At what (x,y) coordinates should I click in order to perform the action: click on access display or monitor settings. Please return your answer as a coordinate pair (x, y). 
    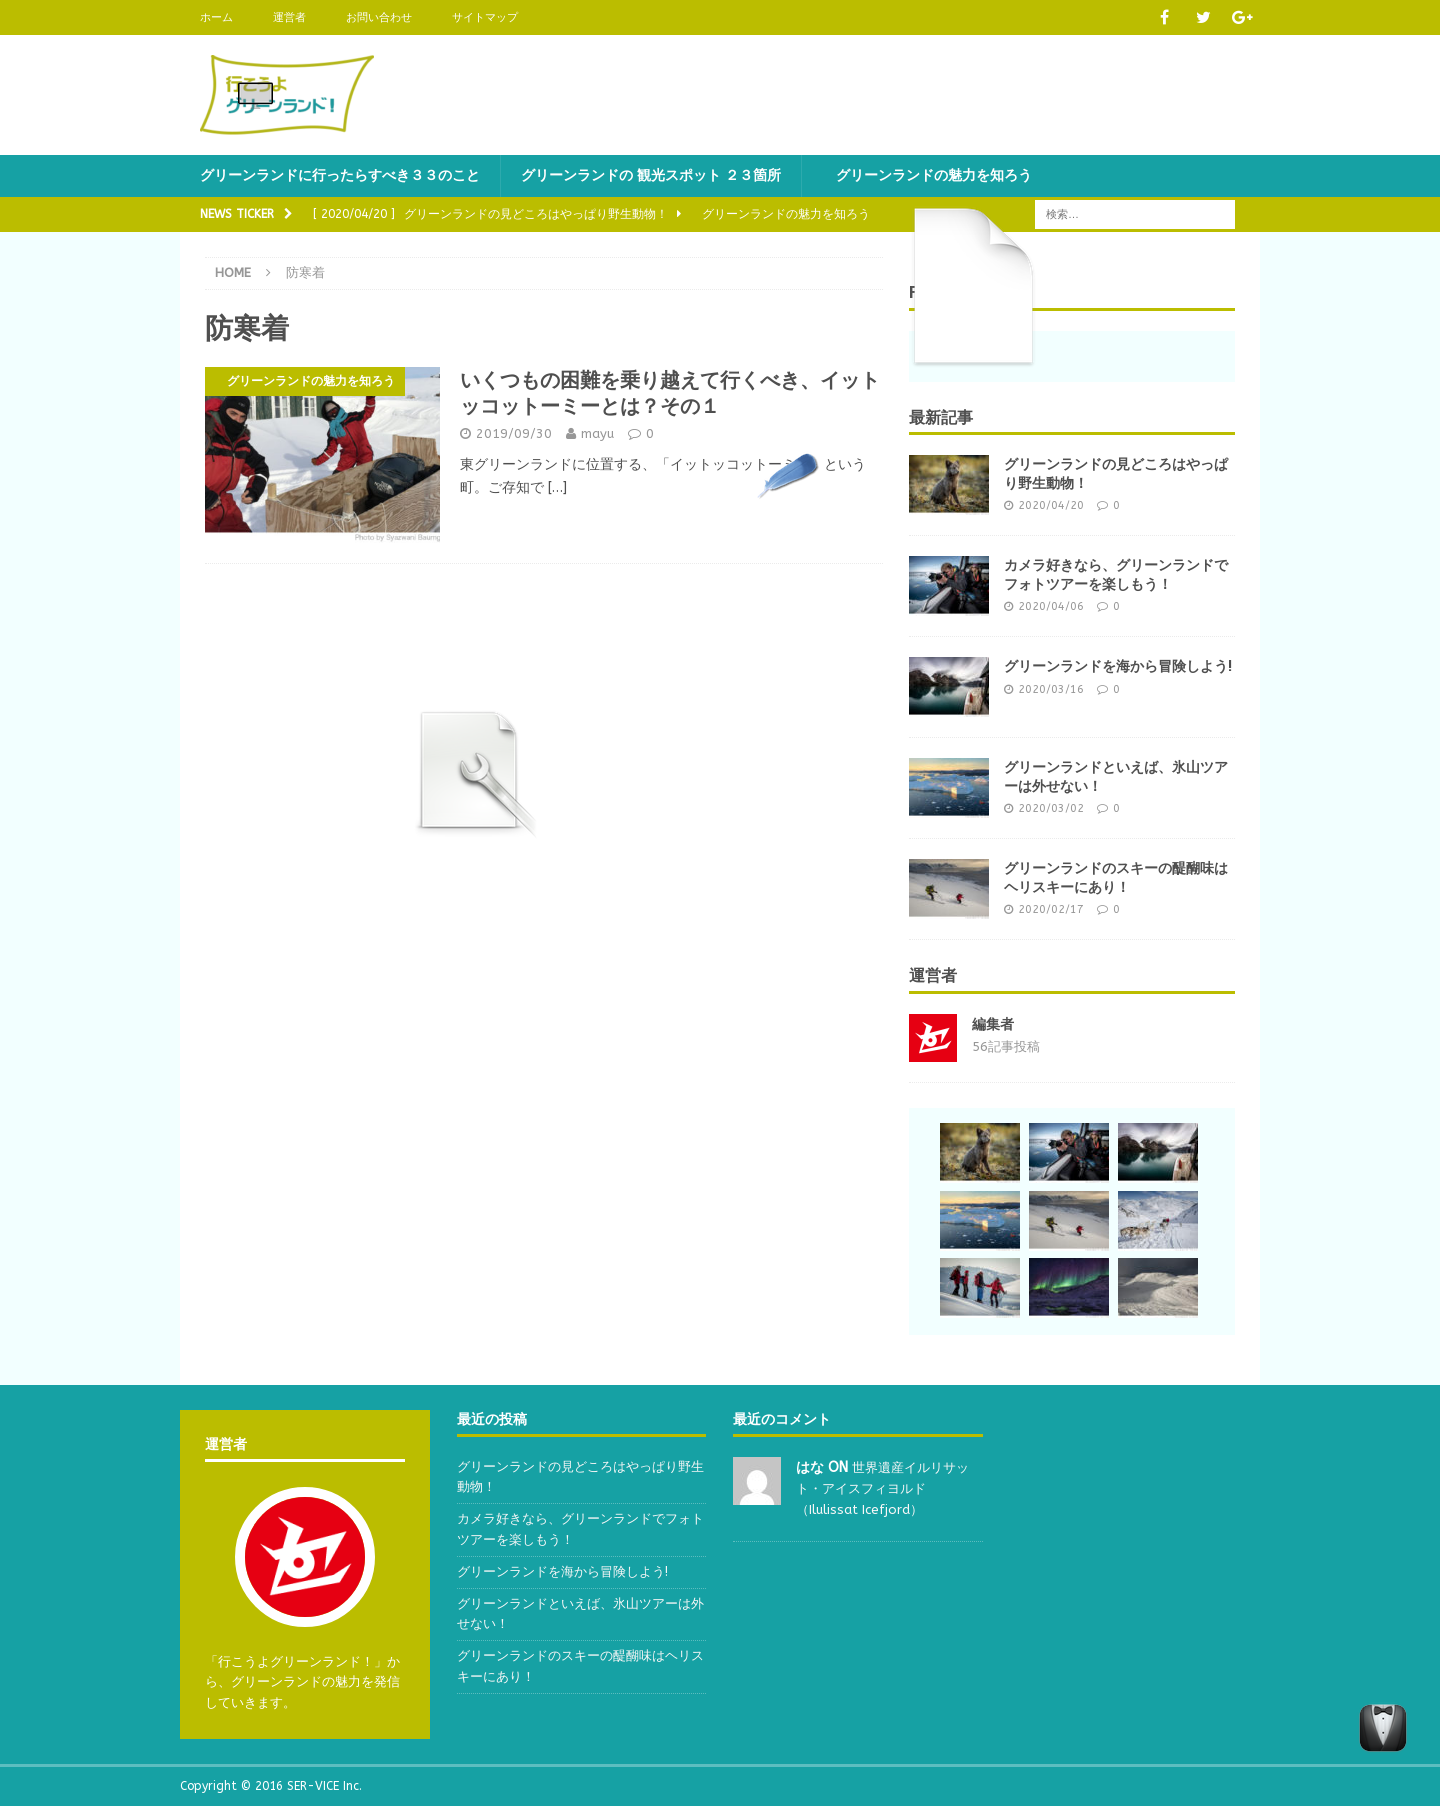
    Looking at the image, I should click on (255, 95).